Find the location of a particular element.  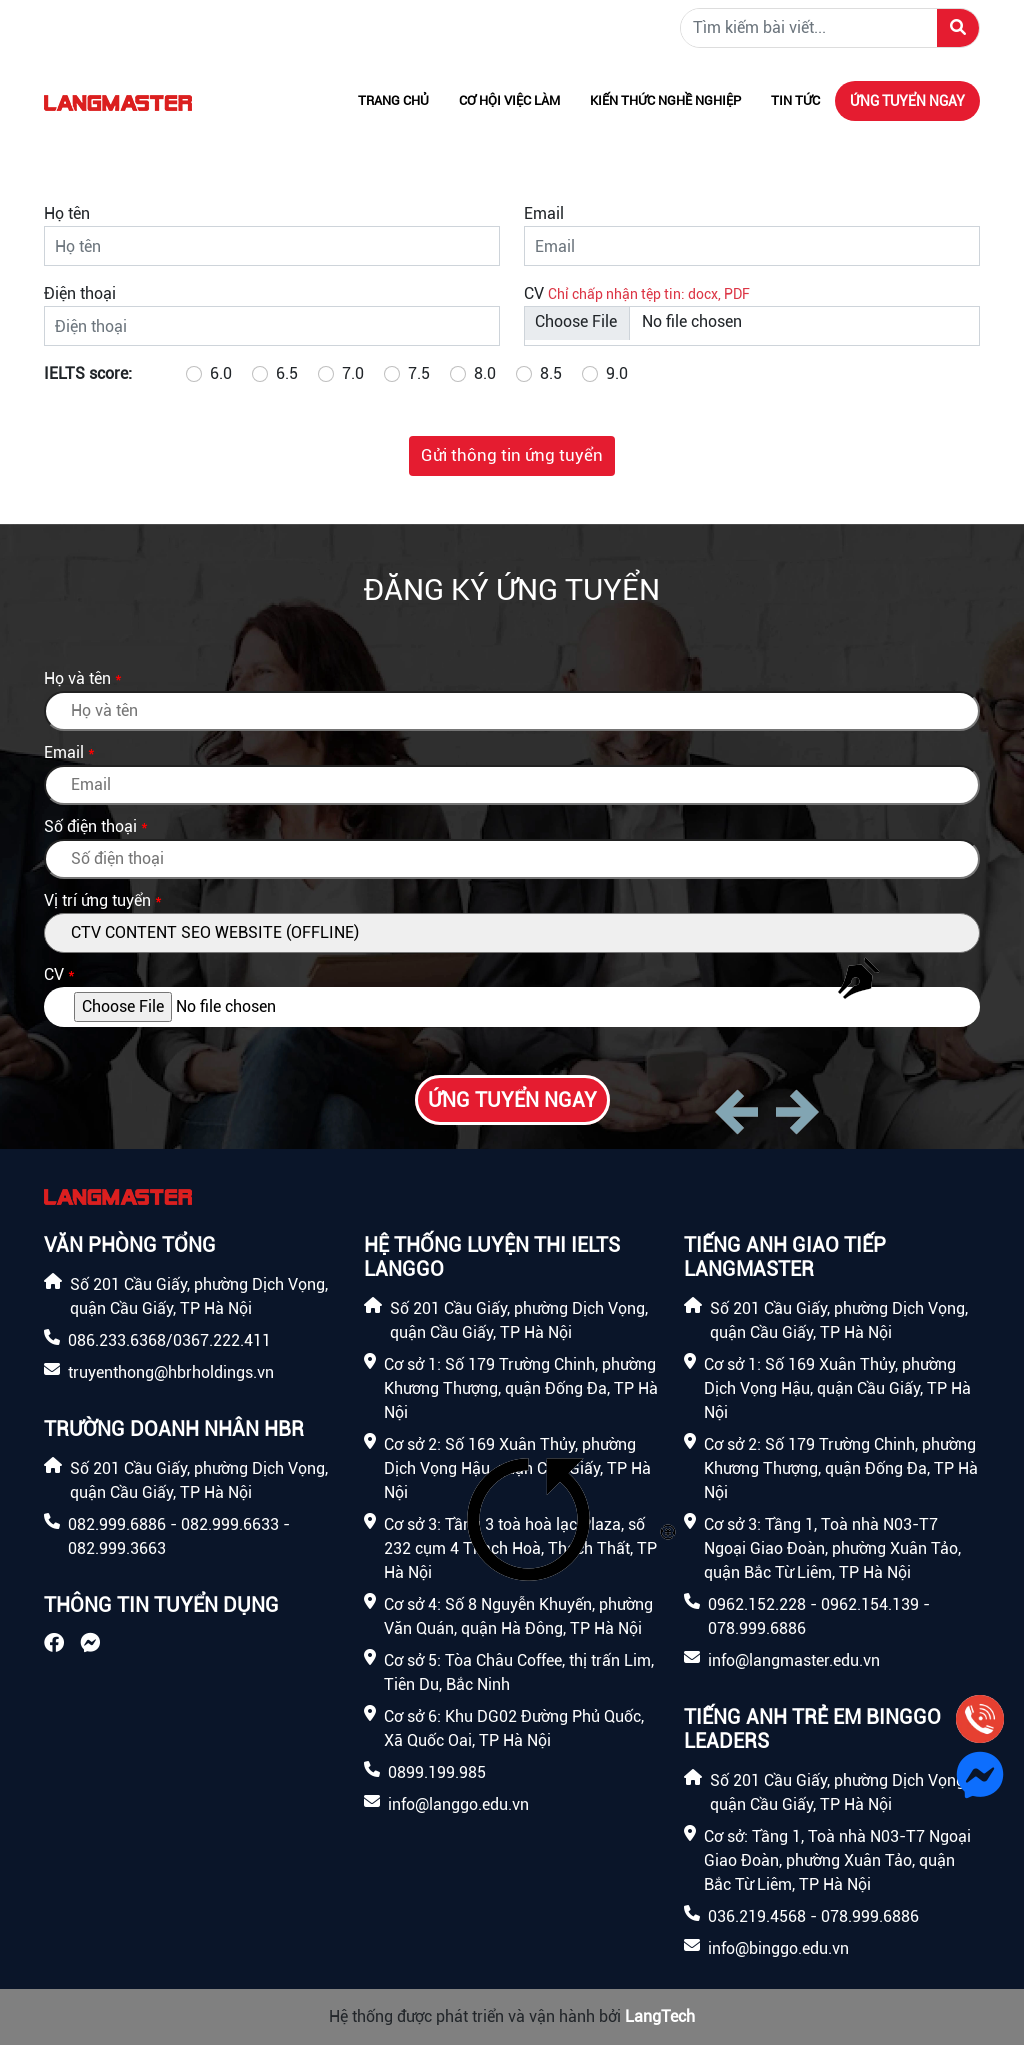

expand content horizontally is located at coordinates (767, 1112).